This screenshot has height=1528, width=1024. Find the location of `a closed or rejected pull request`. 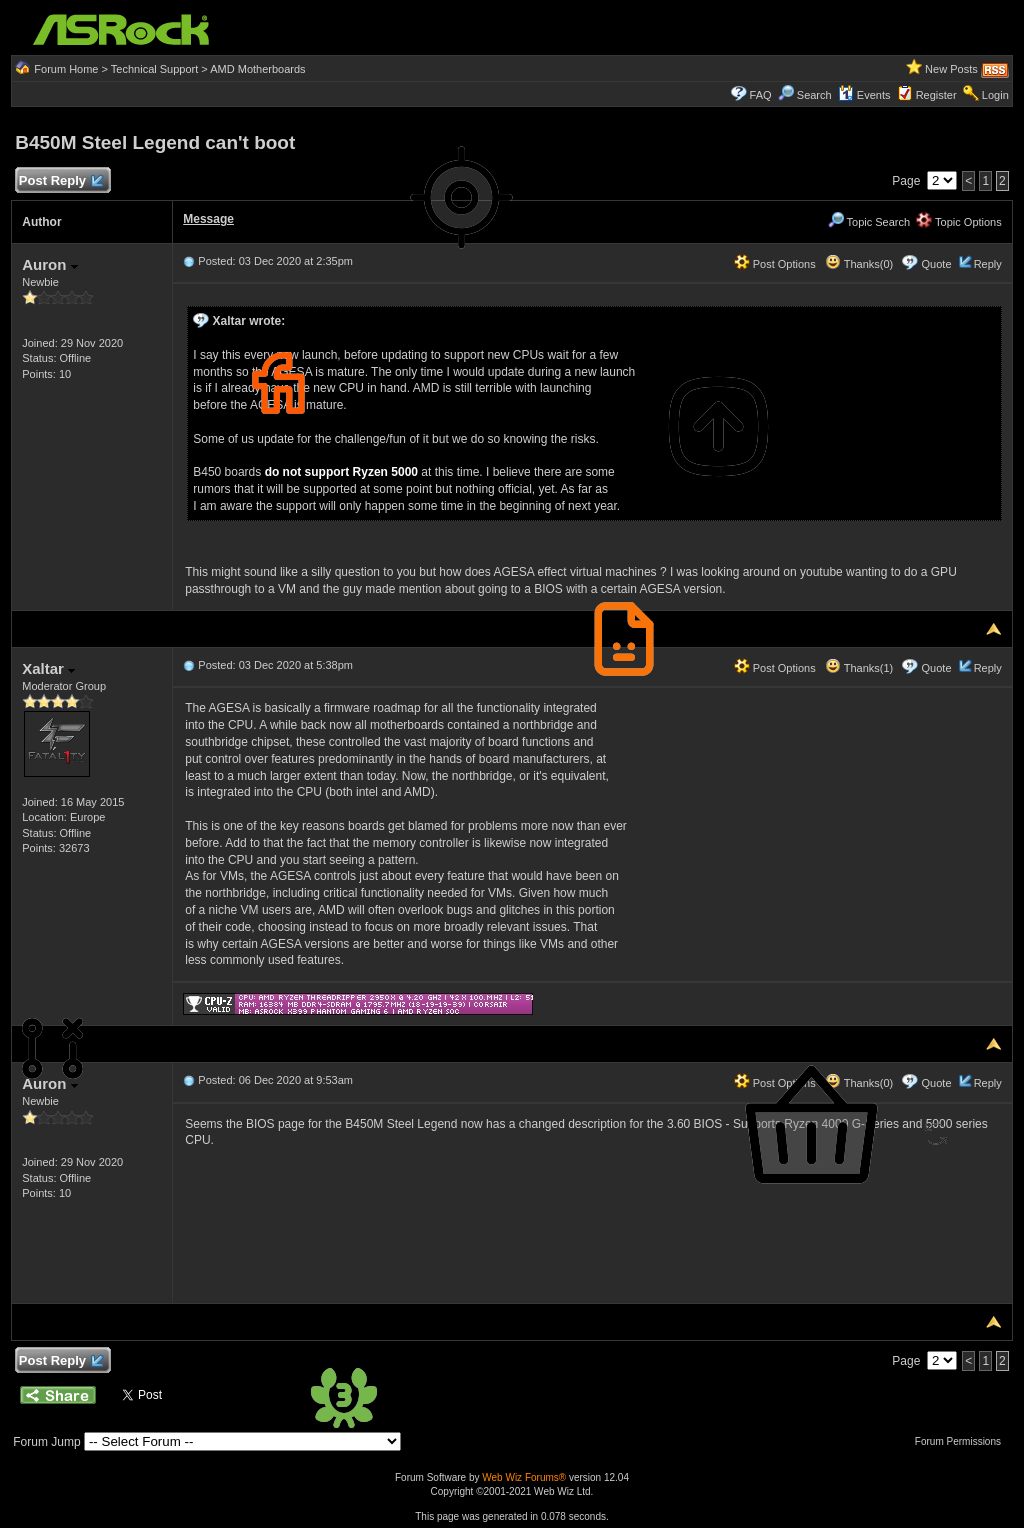

a closed or rejected pull request is located at coordinates (52, 1048).